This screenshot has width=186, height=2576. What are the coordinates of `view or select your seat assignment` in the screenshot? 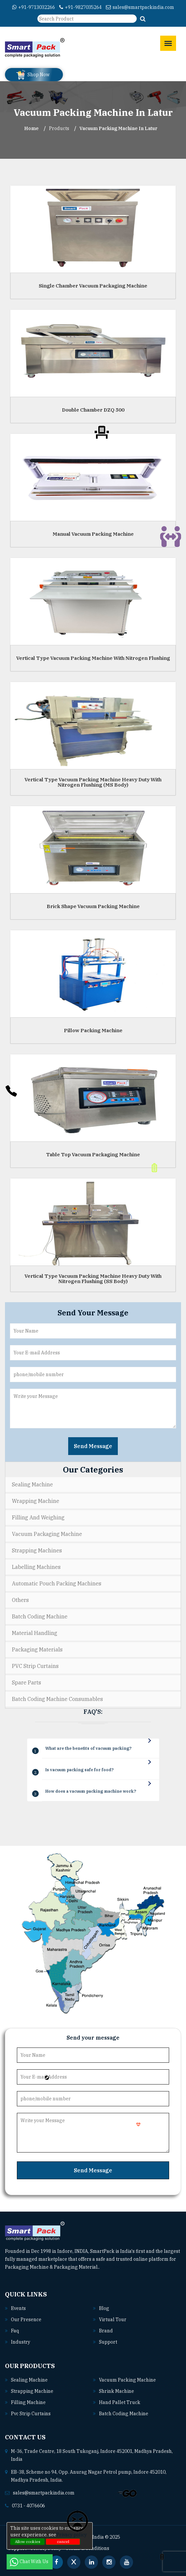 It's located at (102, 432).